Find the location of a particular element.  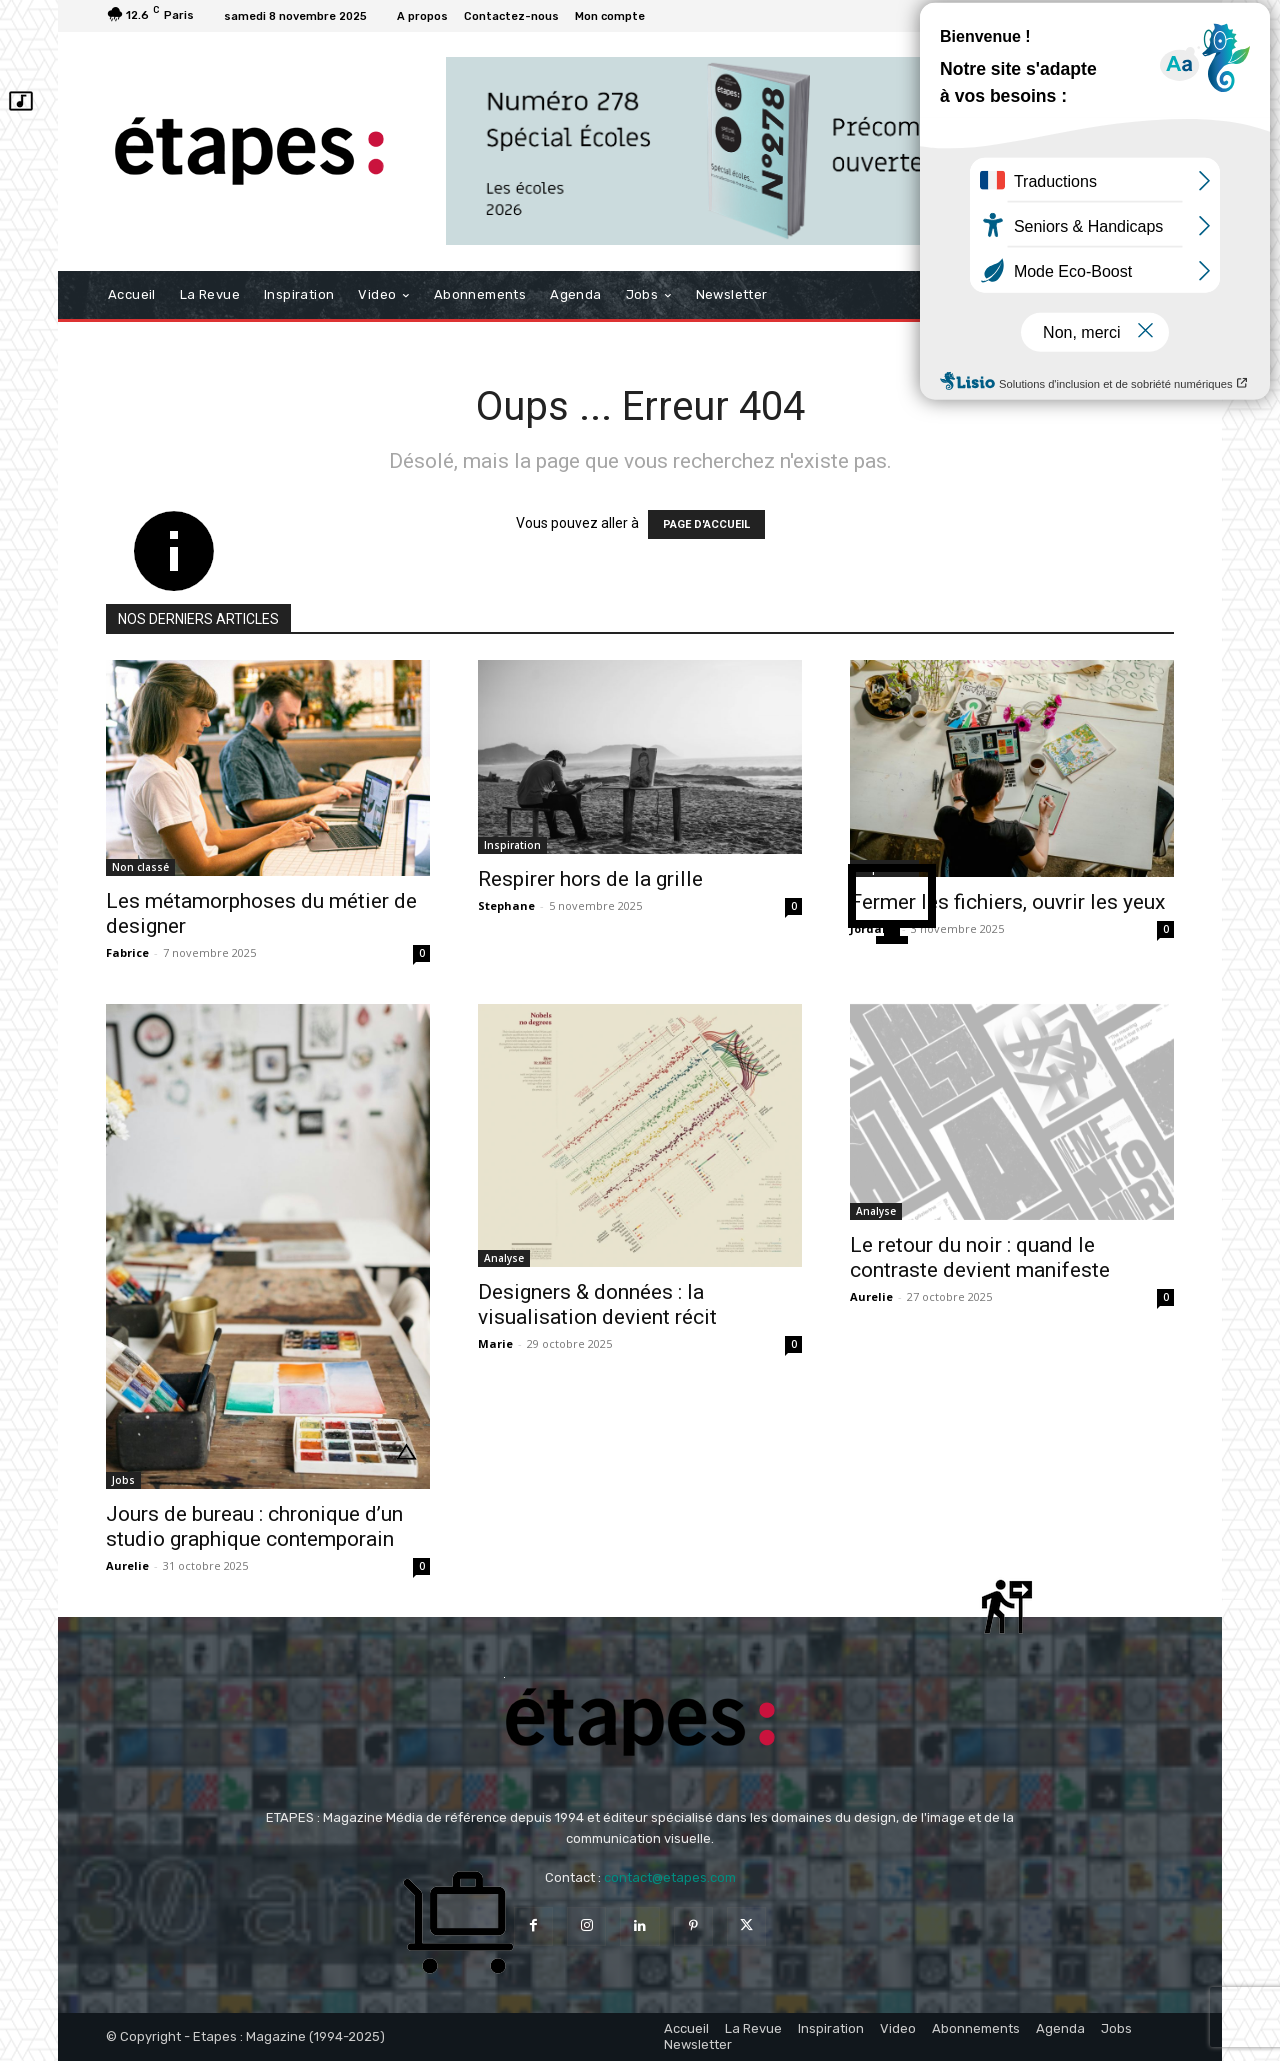

view luggage or baggage information is located at coordinates (456, 1920).